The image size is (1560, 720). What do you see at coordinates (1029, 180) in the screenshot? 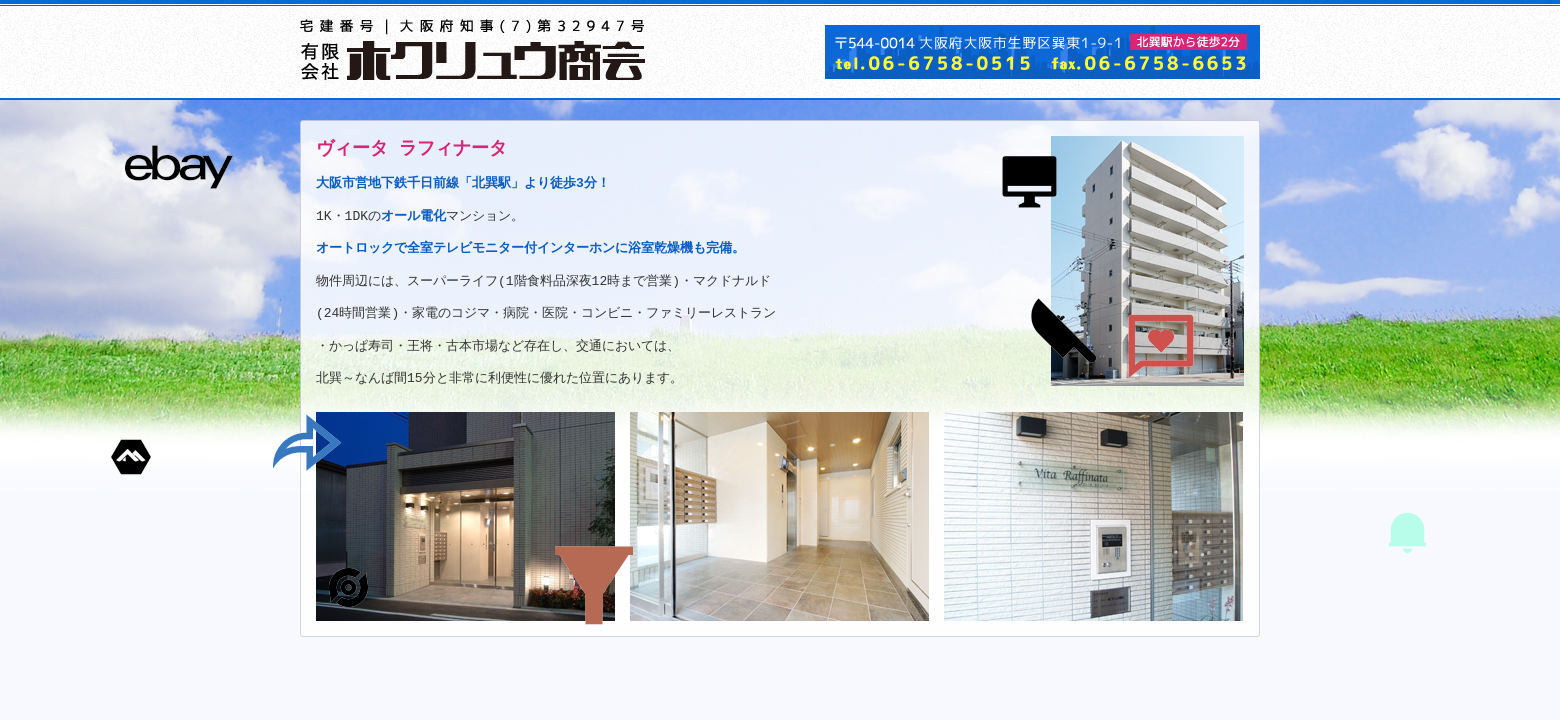
I see `mac desktop computer or imac device` at bounding box center [1029, 180].